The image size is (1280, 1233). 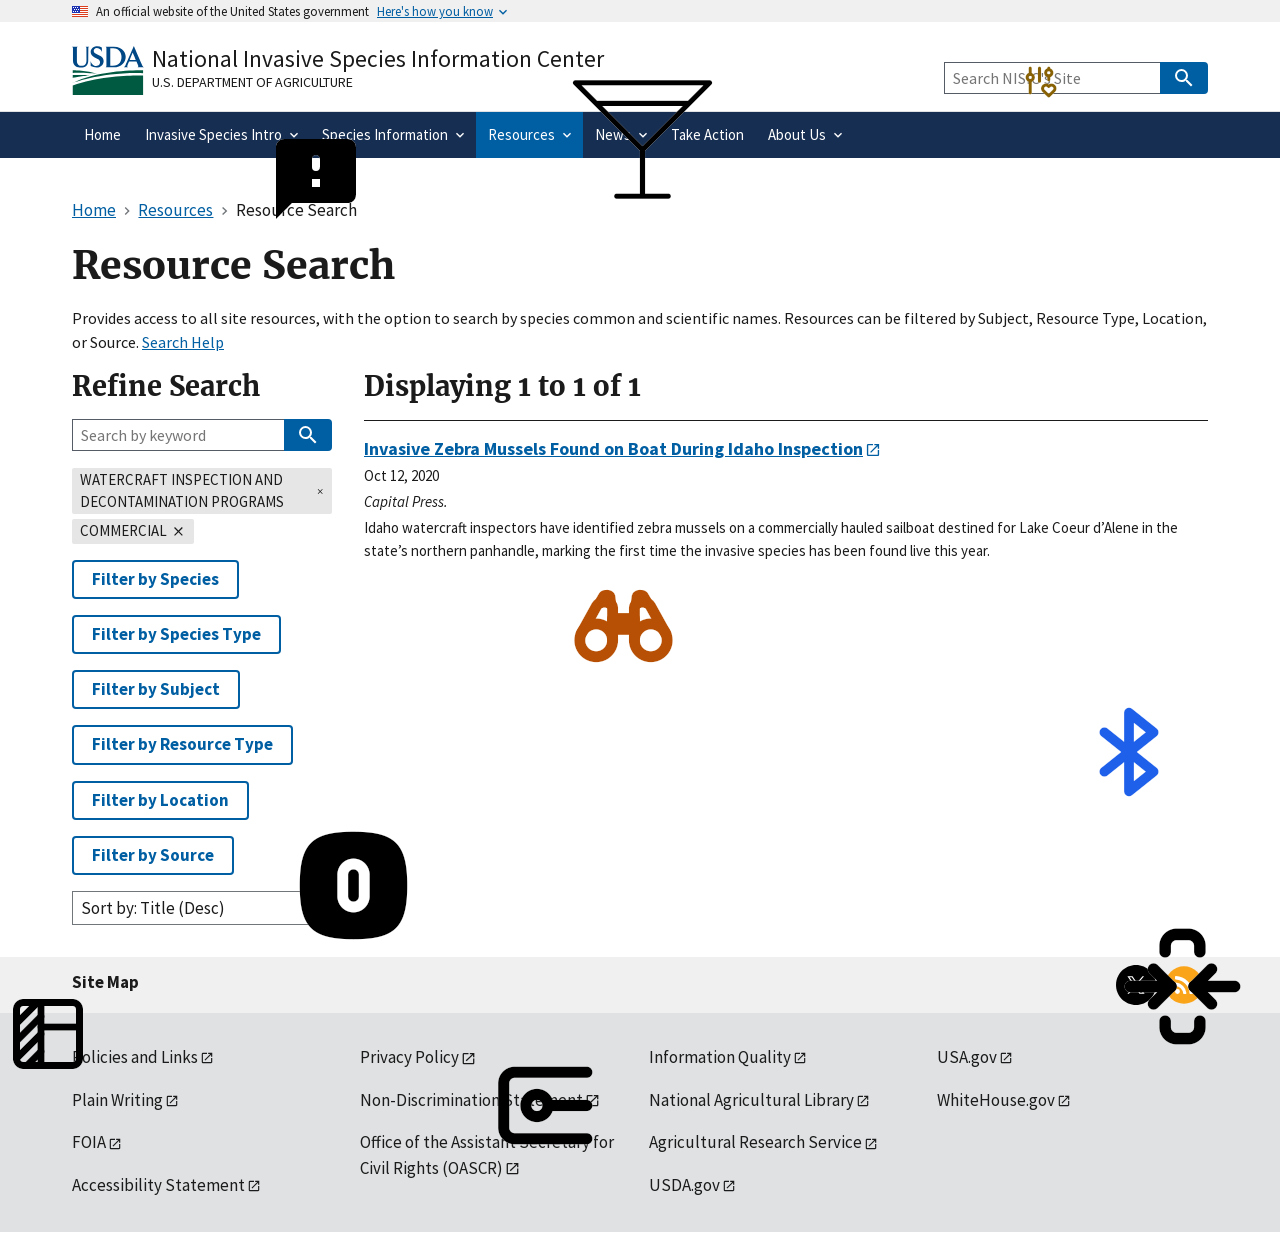 What do you see at coordinates (1182, 986) in the screenshot?
I see `narrow the viewport width` at bounding box center [1182, 986].